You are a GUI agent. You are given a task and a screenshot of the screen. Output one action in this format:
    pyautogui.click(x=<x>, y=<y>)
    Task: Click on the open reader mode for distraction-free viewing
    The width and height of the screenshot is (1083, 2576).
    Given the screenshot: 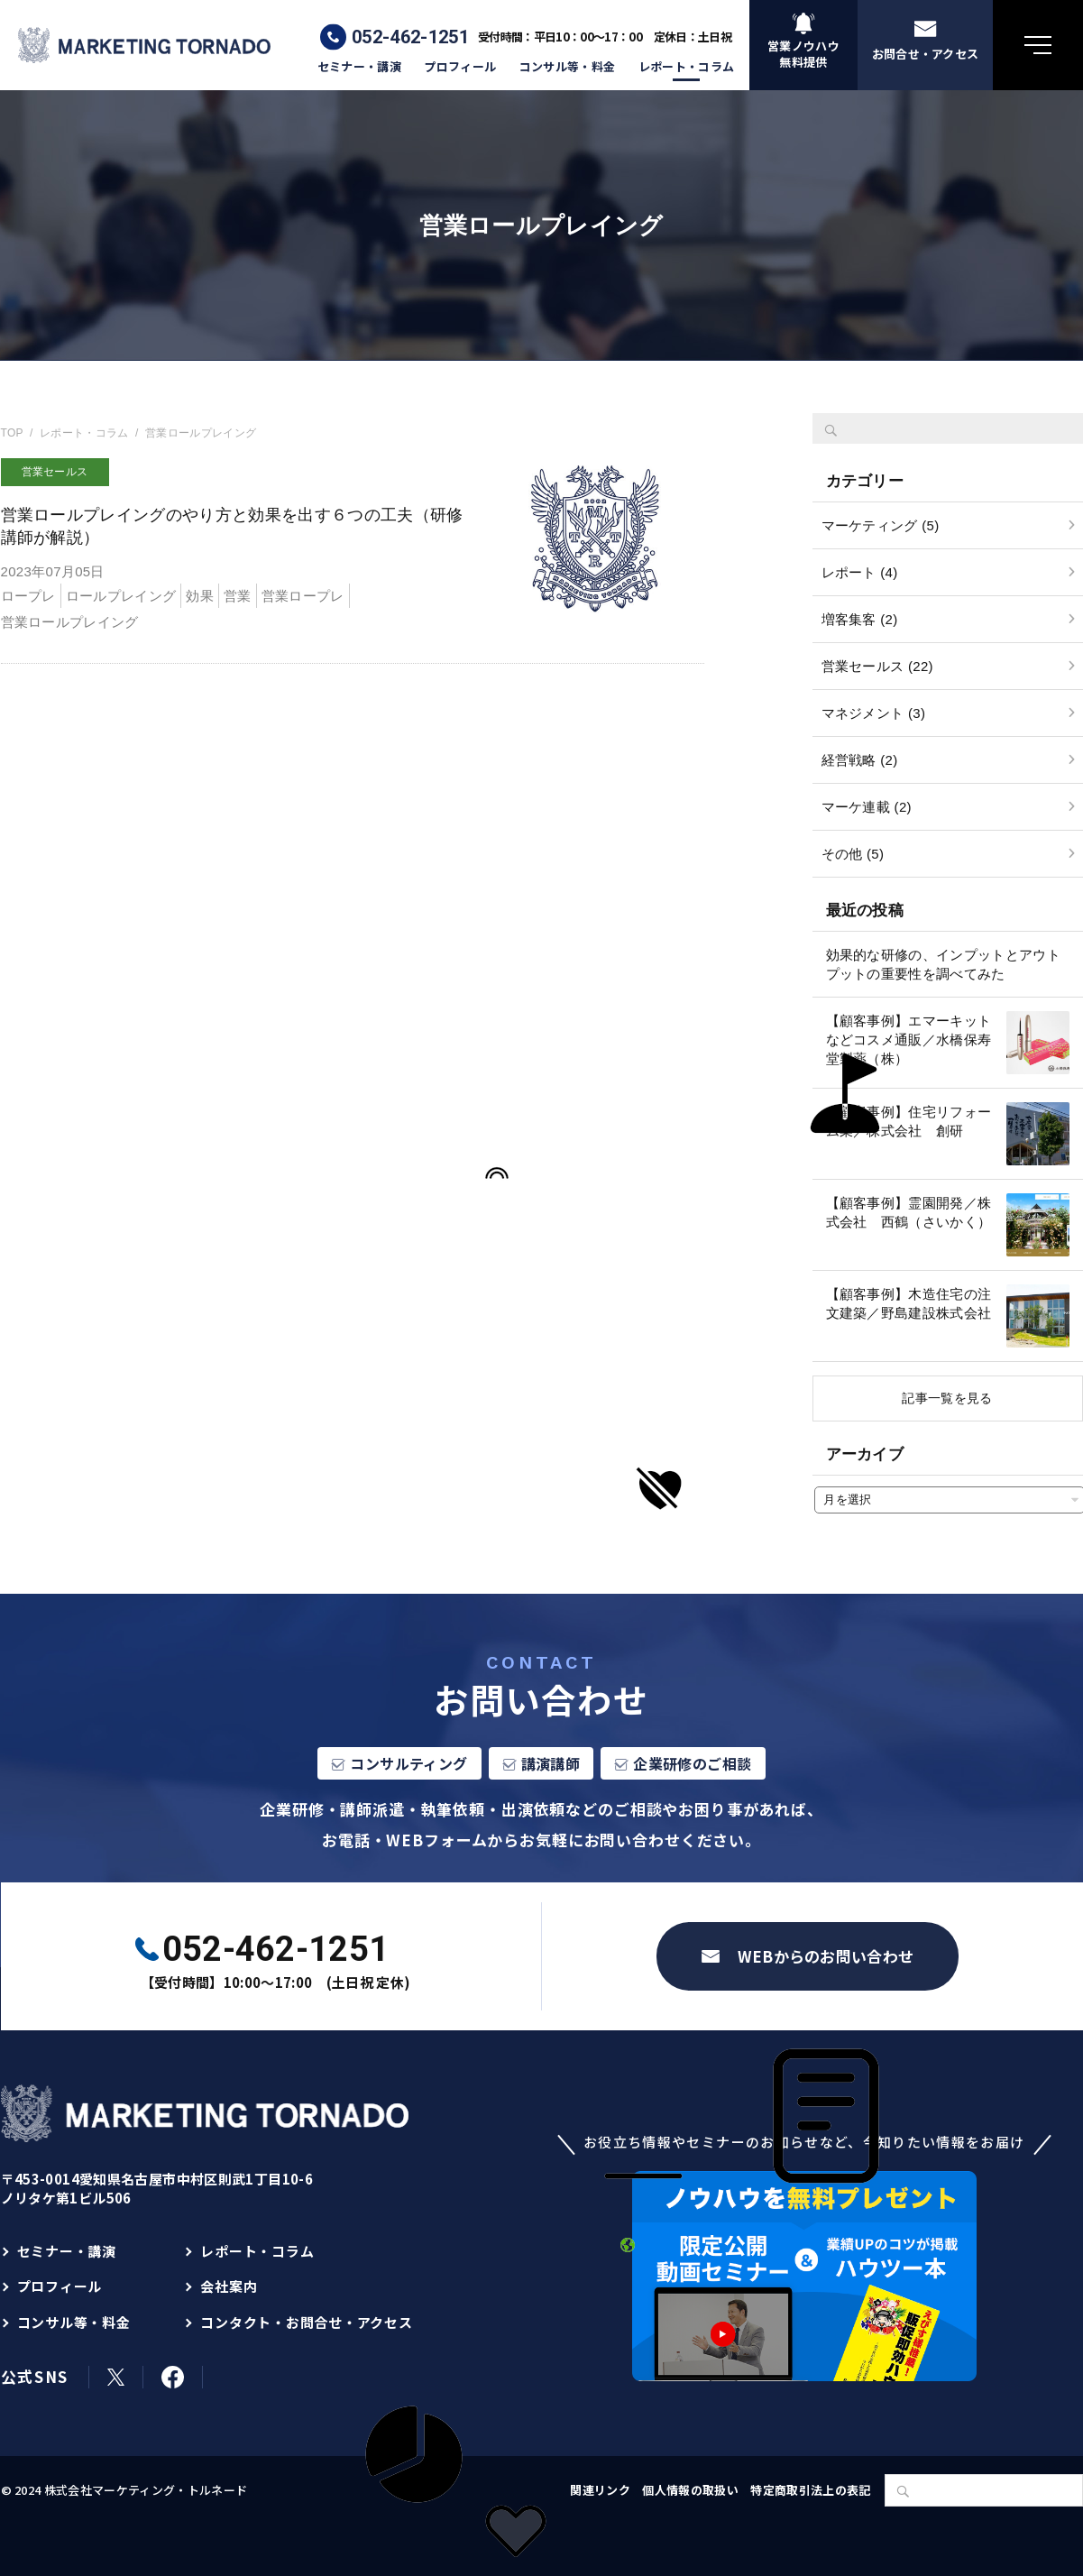 What is the action you would take?
    pyautogui.click(x=826, y=2116)
    